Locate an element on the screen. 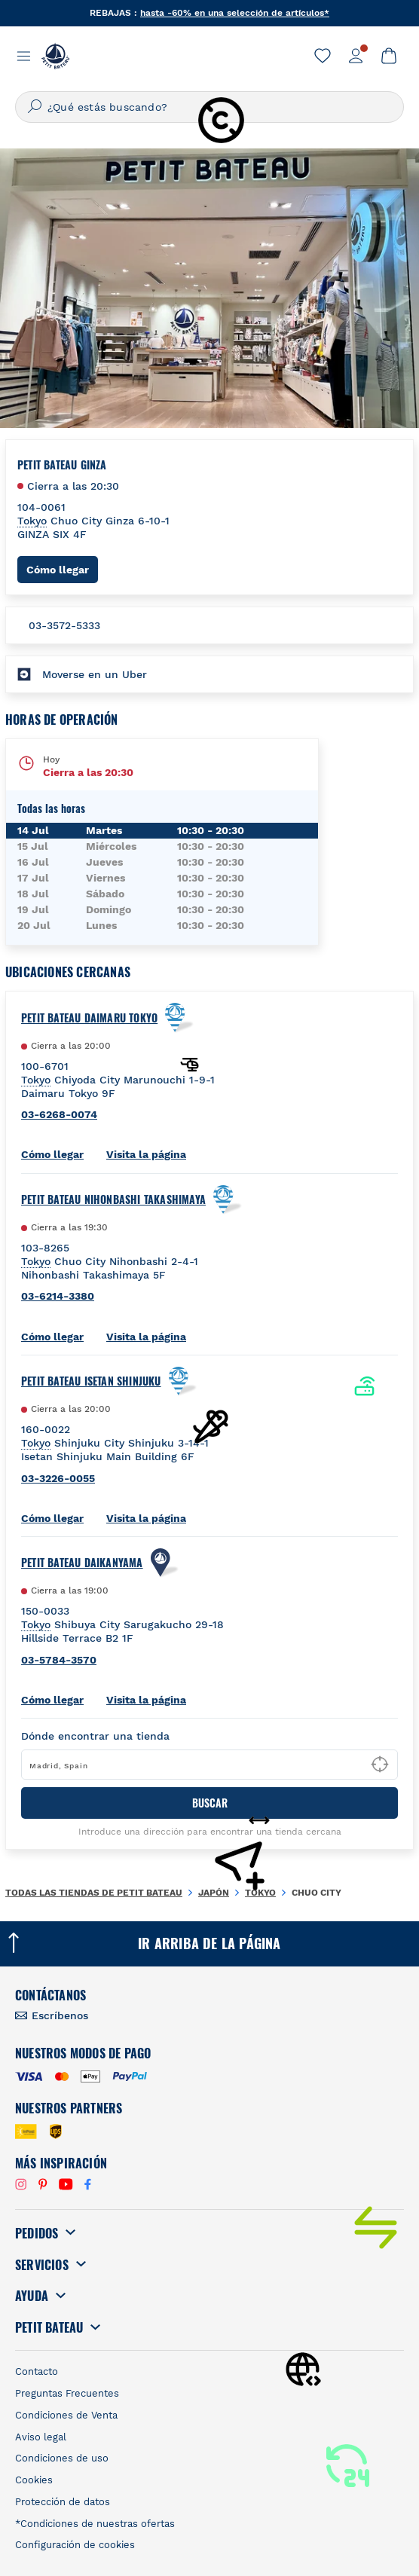 This screenshot has height=2576, width=419. indicates content is copyright-free or in the public domain is located at coordinates (221, 120).